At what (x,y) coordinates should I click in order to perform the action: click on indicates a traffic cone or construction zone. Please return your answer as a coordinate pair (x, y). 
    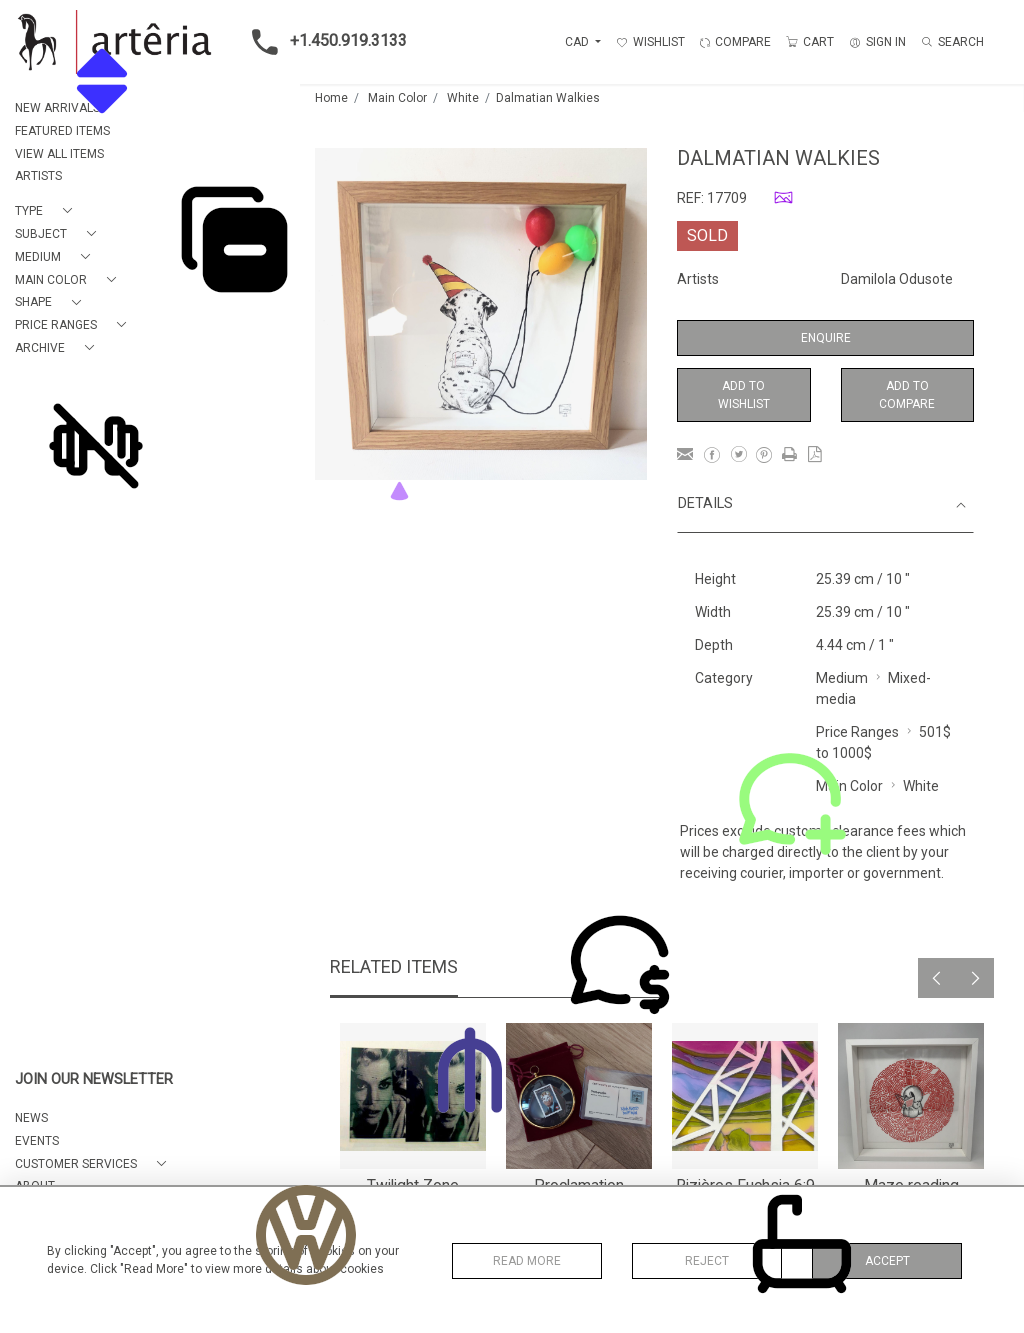
    Looking at the image, I should click on (399, 491).